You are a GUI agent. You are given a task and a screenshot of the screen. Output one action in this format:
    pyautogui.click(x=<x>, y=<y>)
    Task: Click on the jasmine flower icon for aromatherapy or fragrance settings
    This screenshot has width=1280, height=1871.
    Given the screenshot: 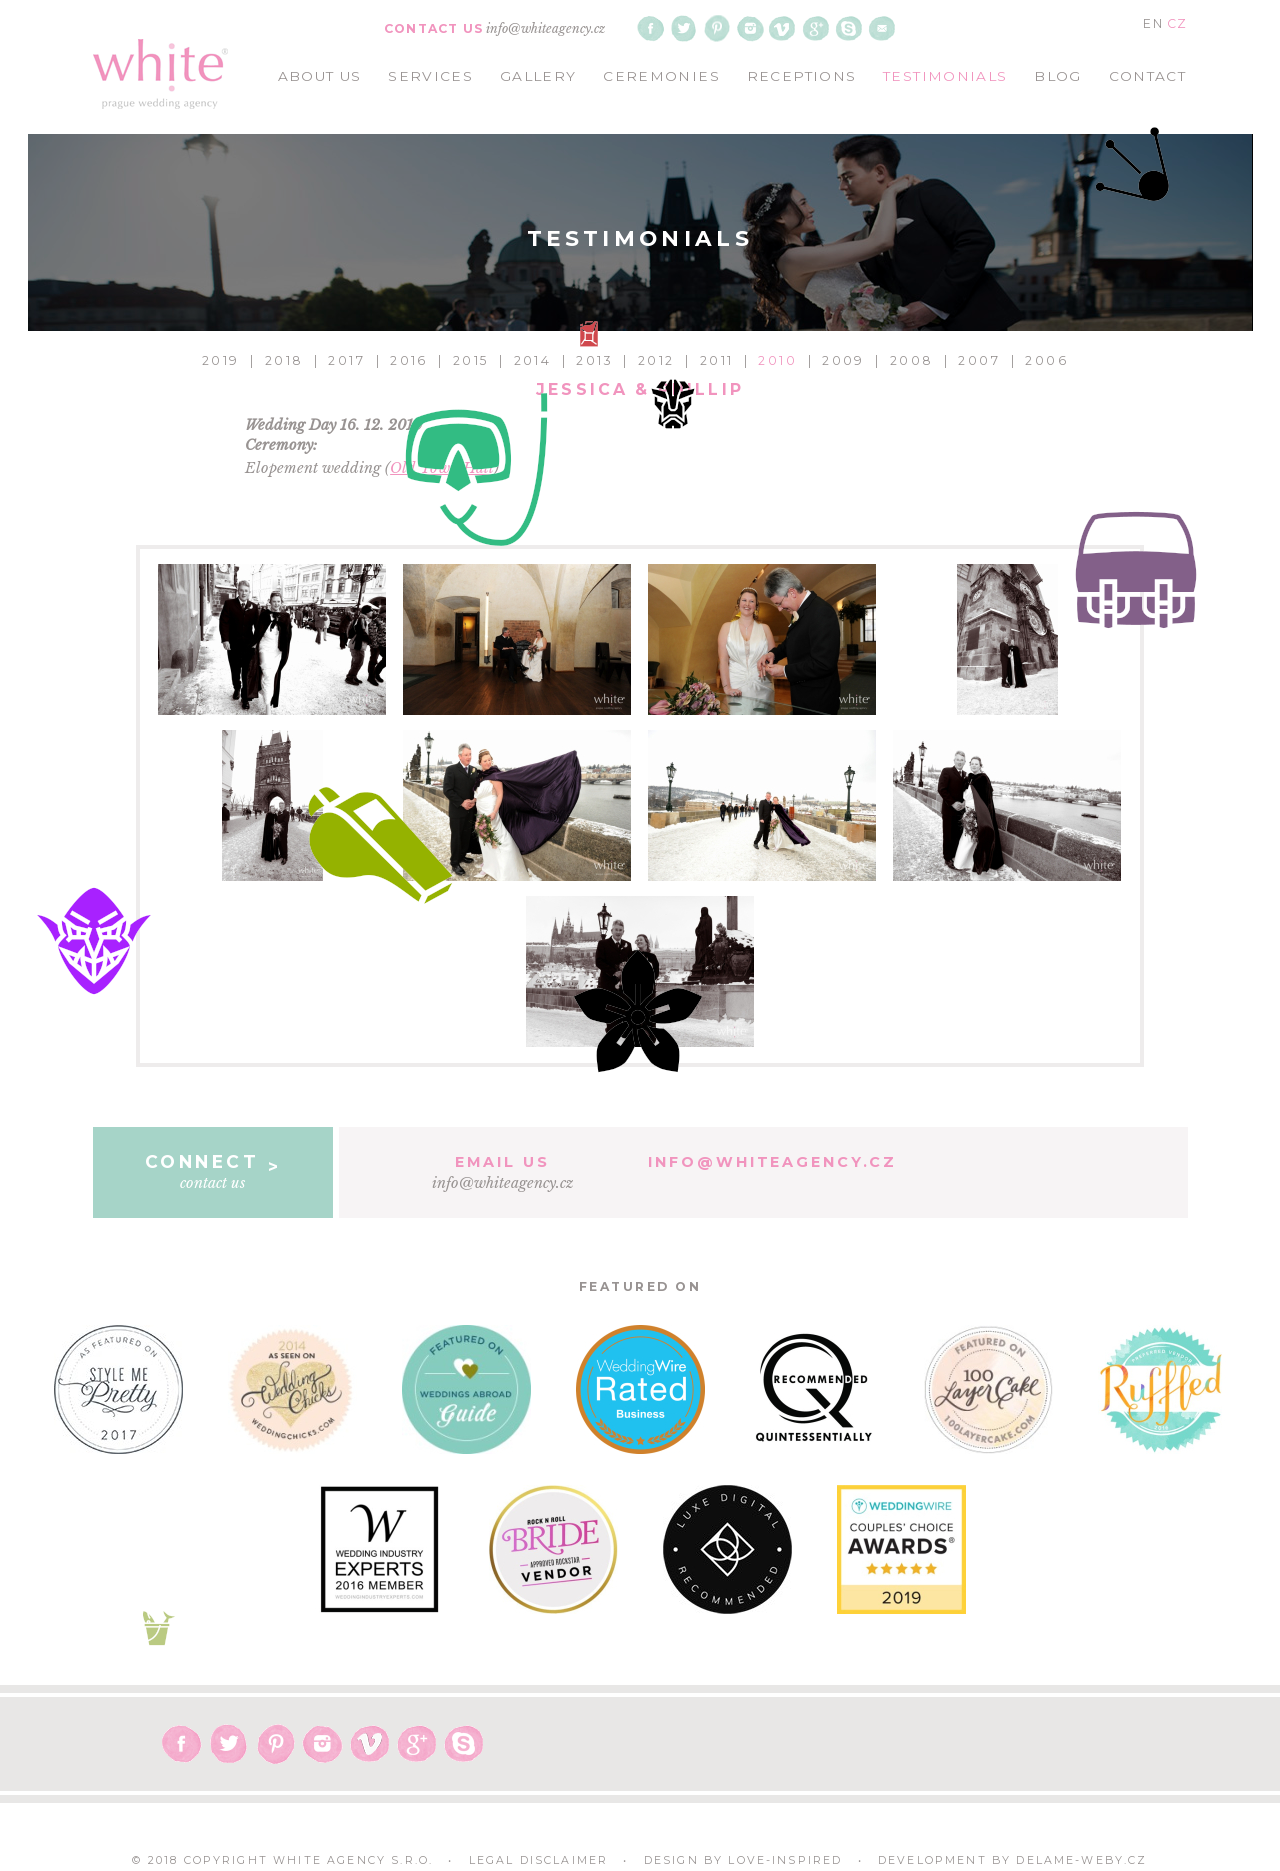 What is the action you would take?
    pyautogui.click(x=638, y=1011)
    